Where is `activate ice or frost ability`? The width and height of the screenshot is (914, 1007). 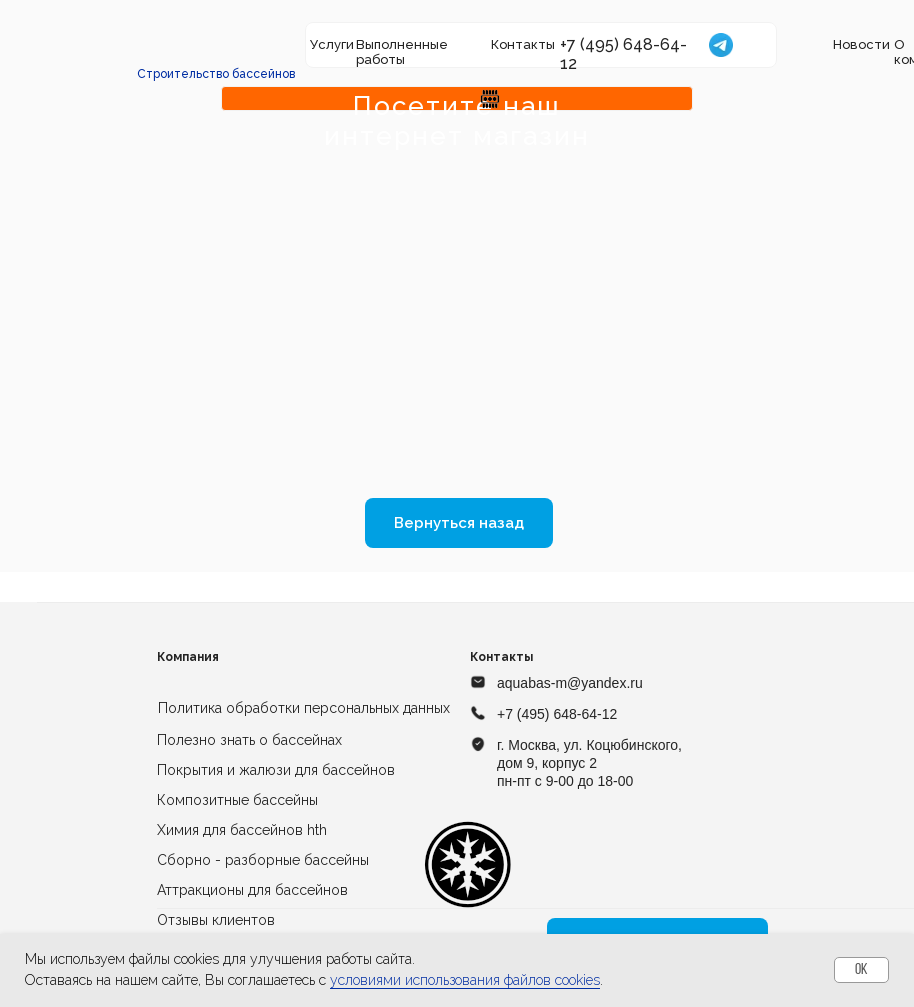
activate ice or frost ability is located at coordinates (468, 865).